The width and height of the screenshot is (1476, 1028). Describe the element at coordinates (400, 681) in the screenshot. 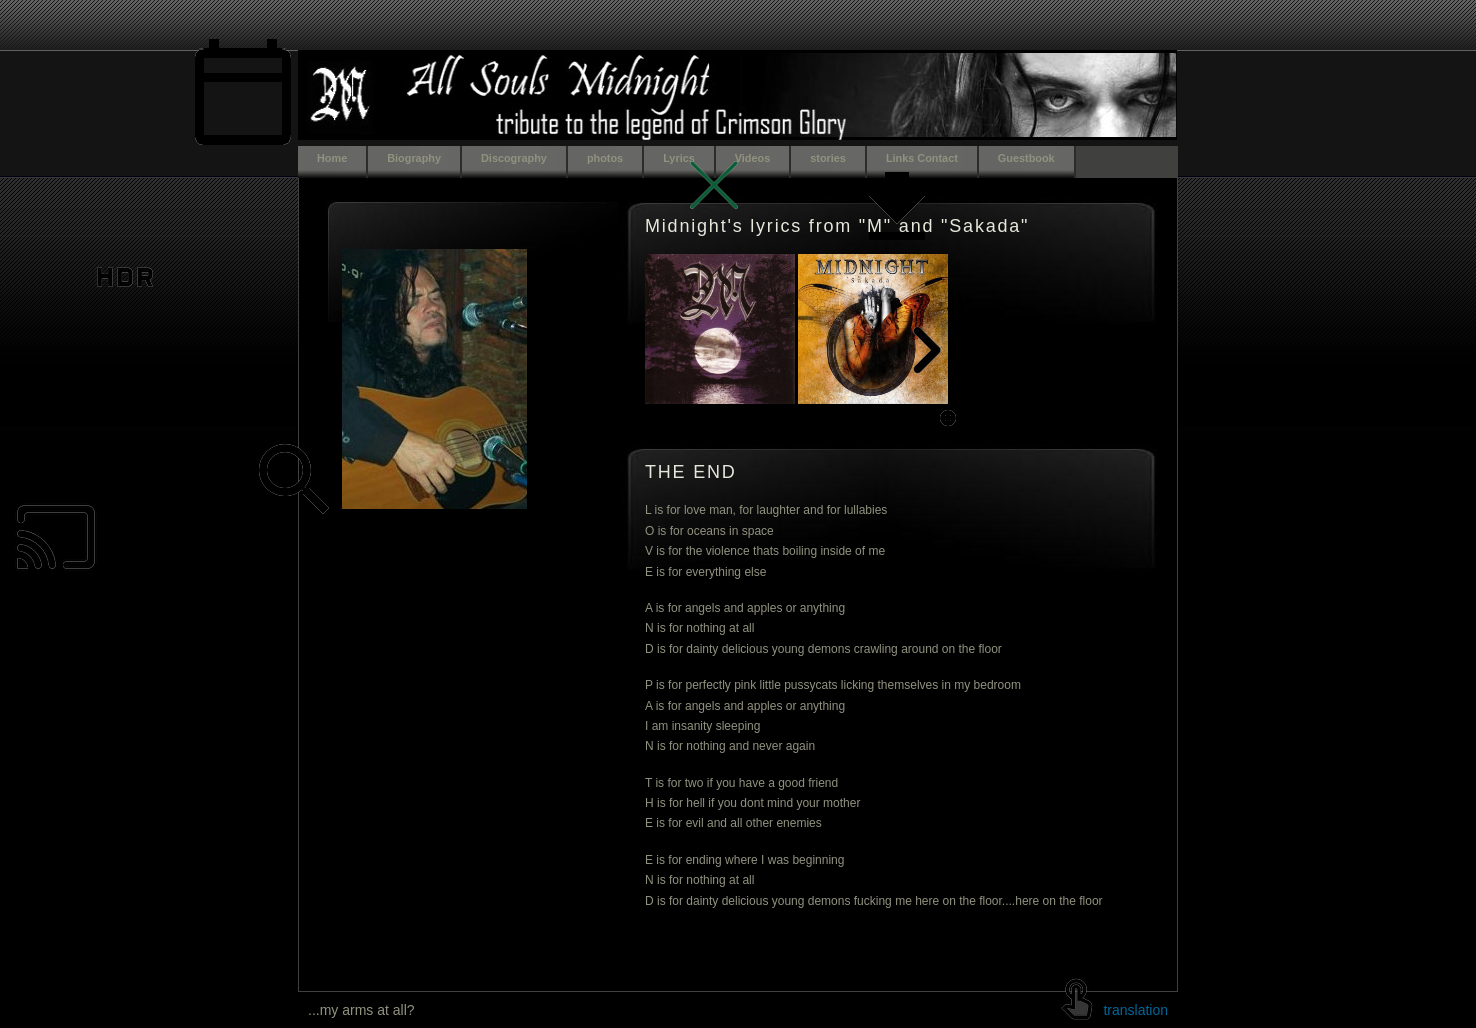

I see `browse local movie theaters` at that location.